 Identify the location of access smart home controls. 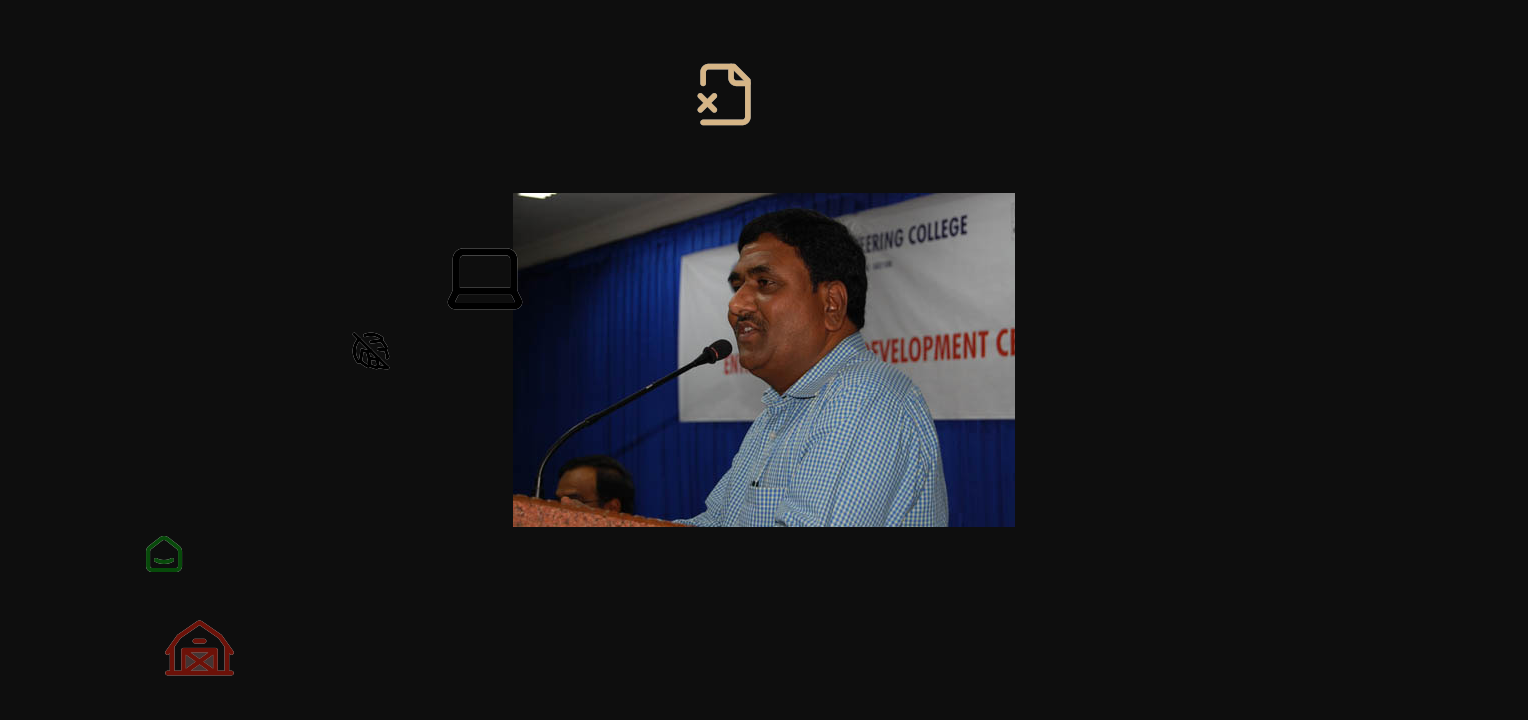
(164, 554).